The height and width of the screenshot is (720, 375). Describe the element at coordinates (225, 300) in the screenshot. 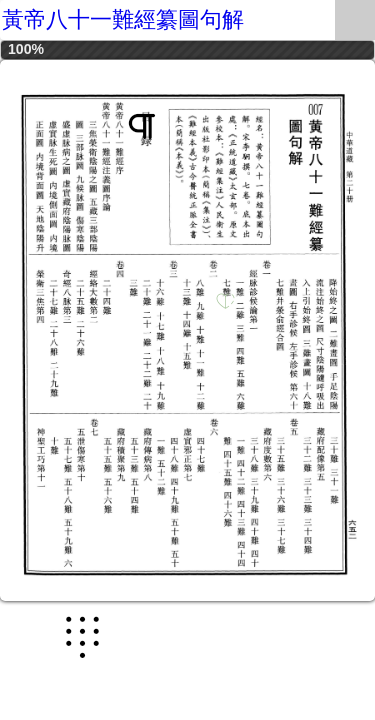

I see `indicates partial like or favorite status` at that location.